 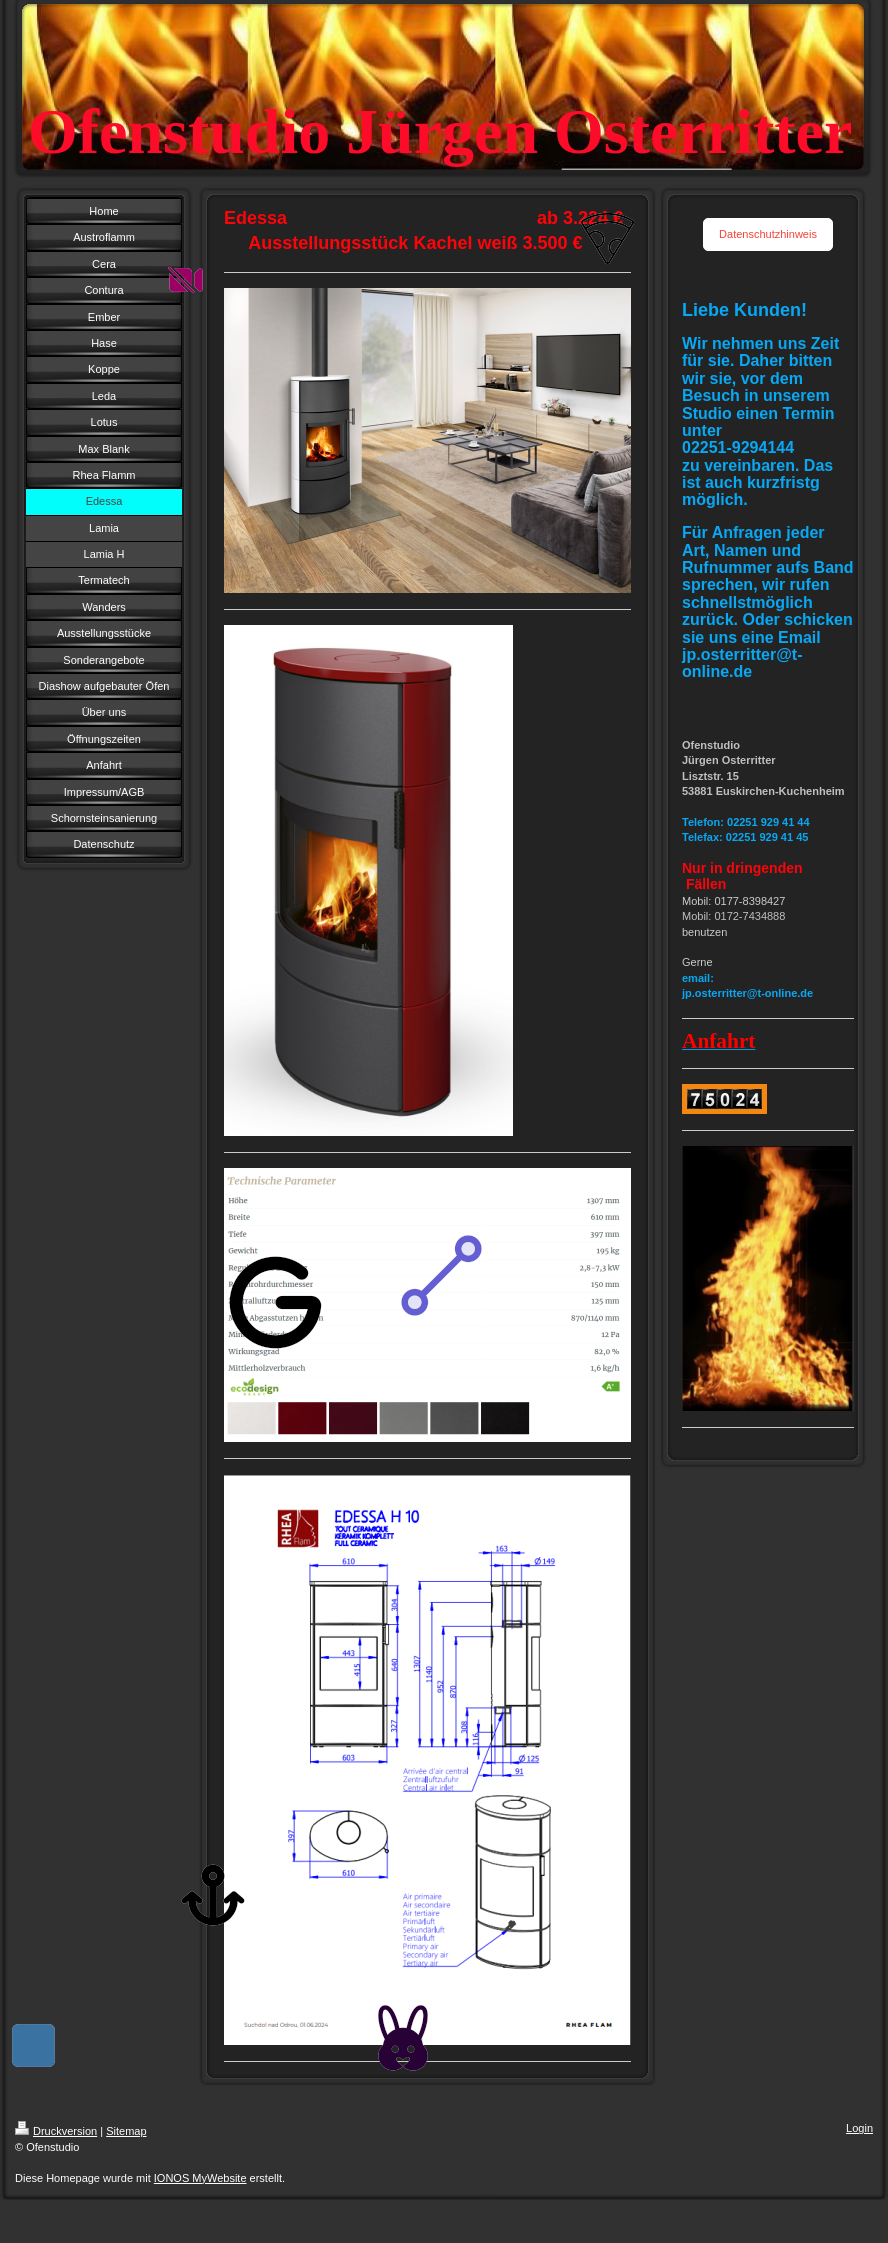 What do you see at coordinates (441, 1275) in the screenshot?
I see `draw a line between two points` at bounding box center [441, 1275].